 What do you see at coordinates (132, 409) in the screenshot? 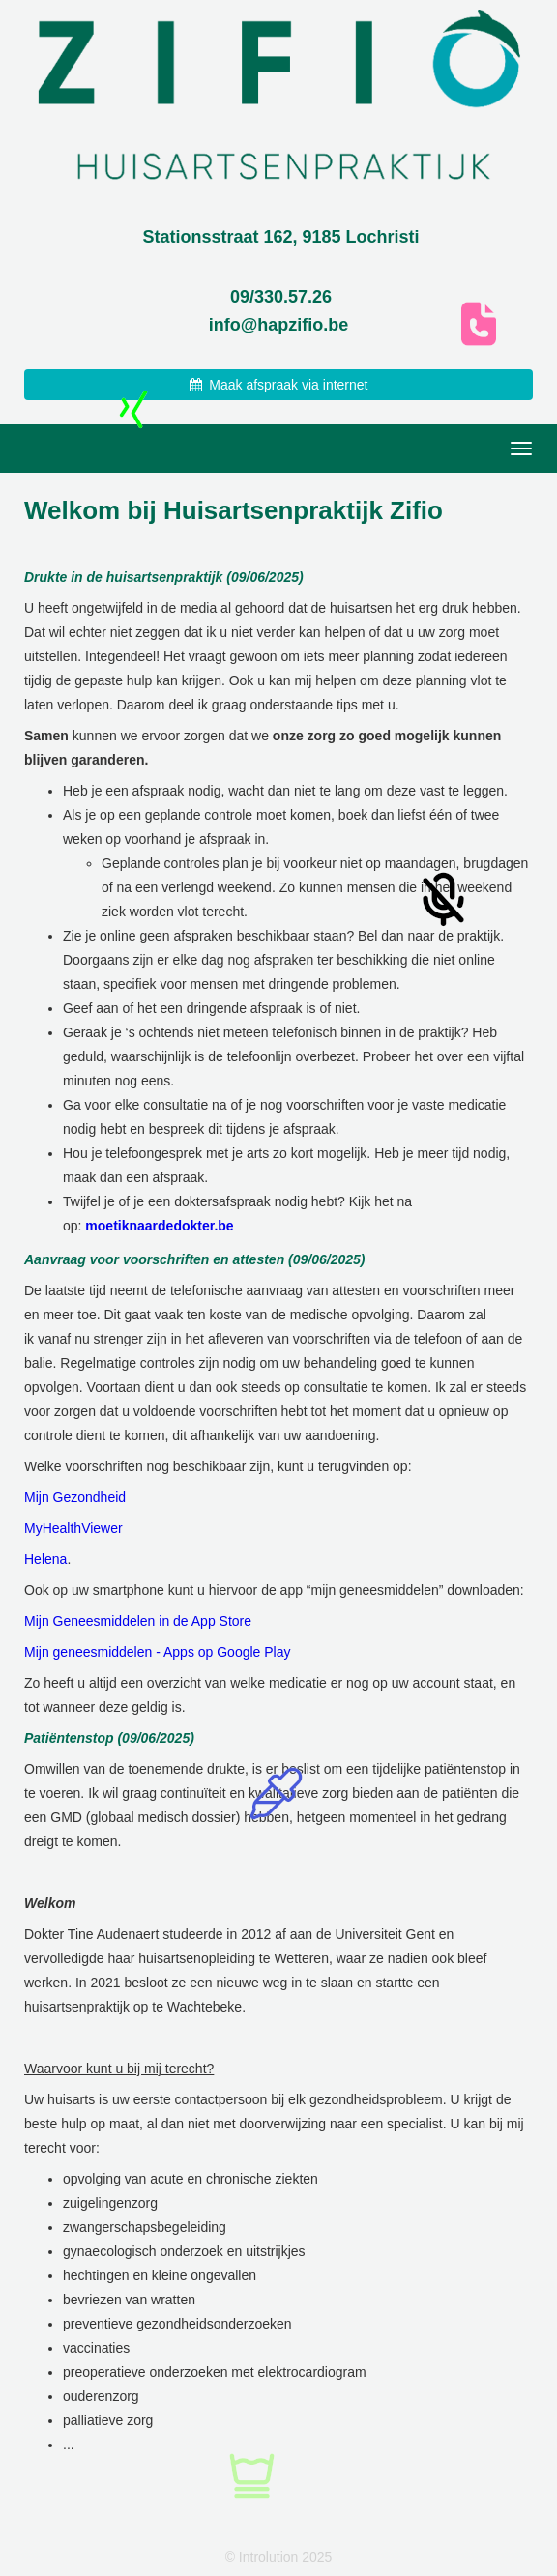
I see `connect with xing professional network` at bounding box center [132, 409].